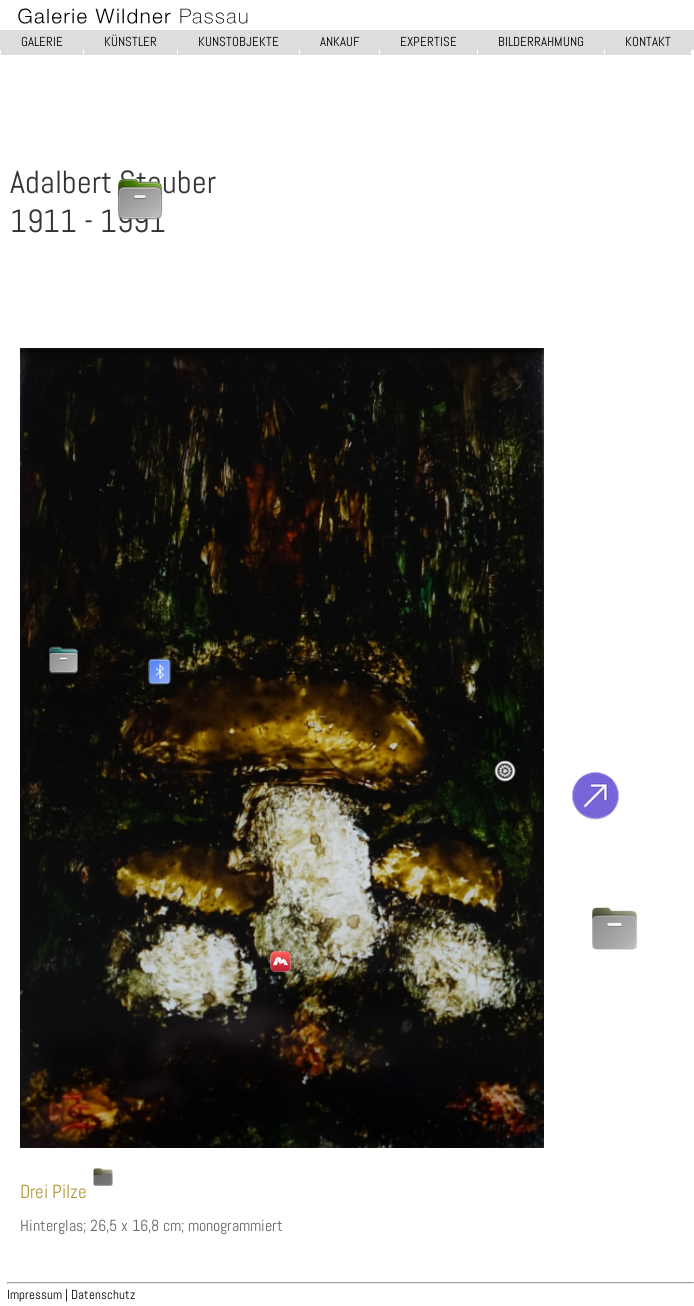  I want to click on indicates an open folder, so click(103, 1177).